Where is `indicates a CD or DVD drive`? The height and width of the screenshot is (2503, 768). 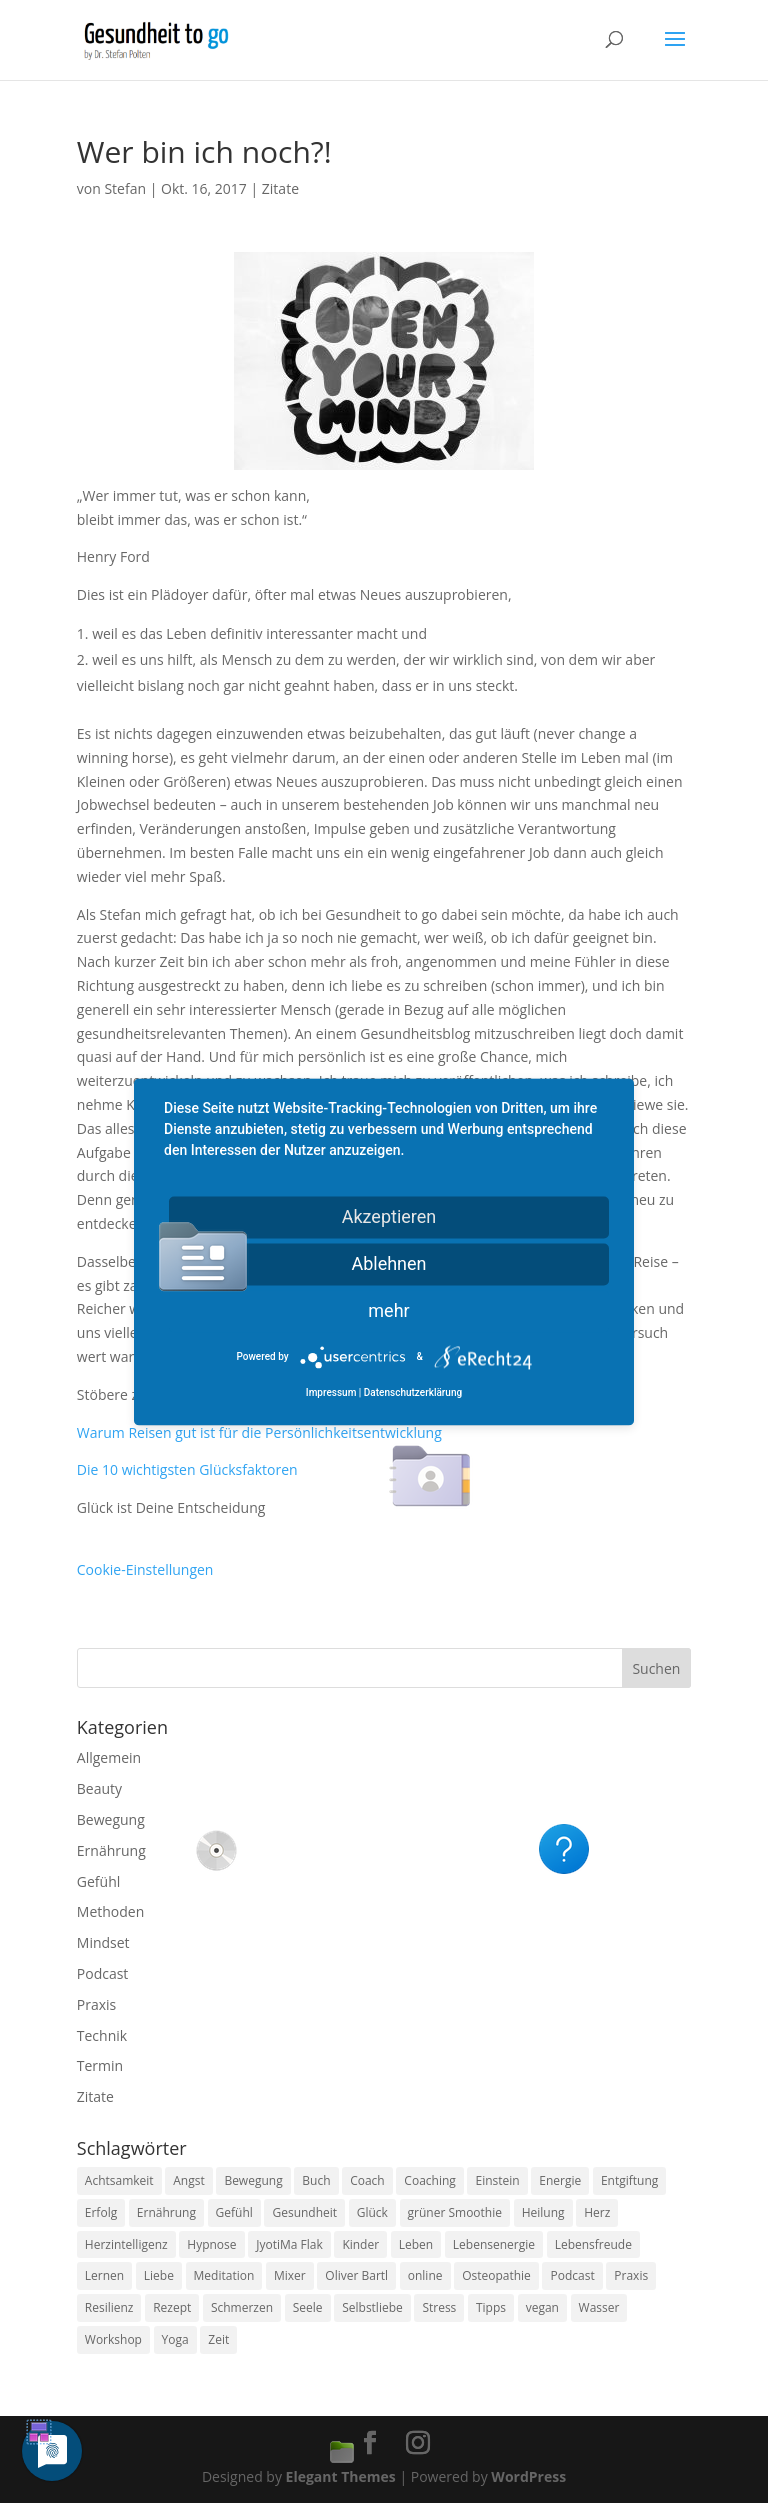 indicates a CD or DVD drive is located at coordinates (216, 1850).